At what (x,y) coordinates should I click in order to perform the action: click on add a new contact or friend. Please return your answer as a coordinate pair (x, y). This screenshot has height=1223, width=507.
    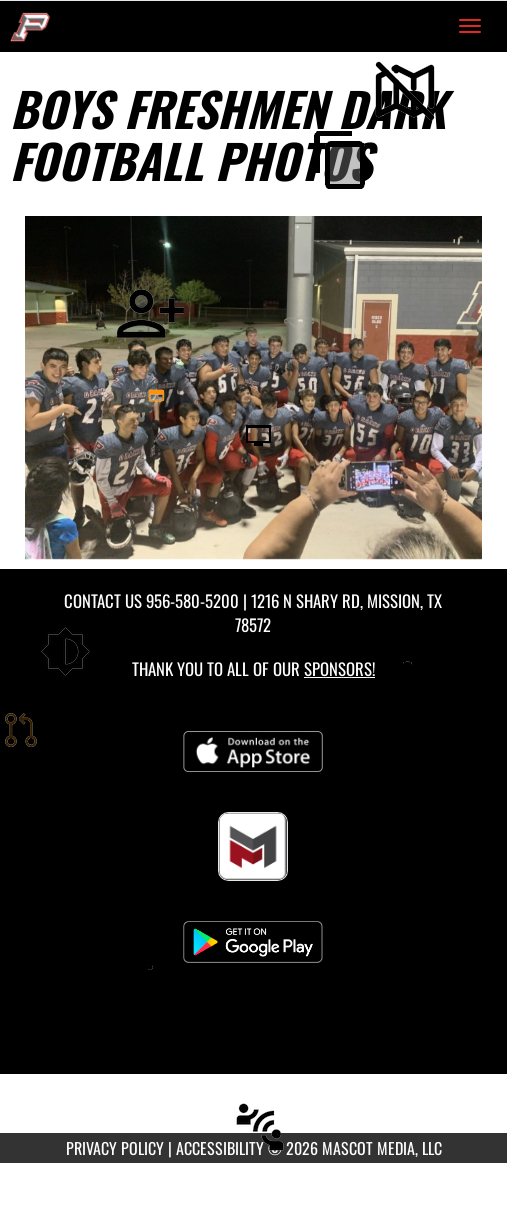
    Looking at the image, I should click on (150, 313).